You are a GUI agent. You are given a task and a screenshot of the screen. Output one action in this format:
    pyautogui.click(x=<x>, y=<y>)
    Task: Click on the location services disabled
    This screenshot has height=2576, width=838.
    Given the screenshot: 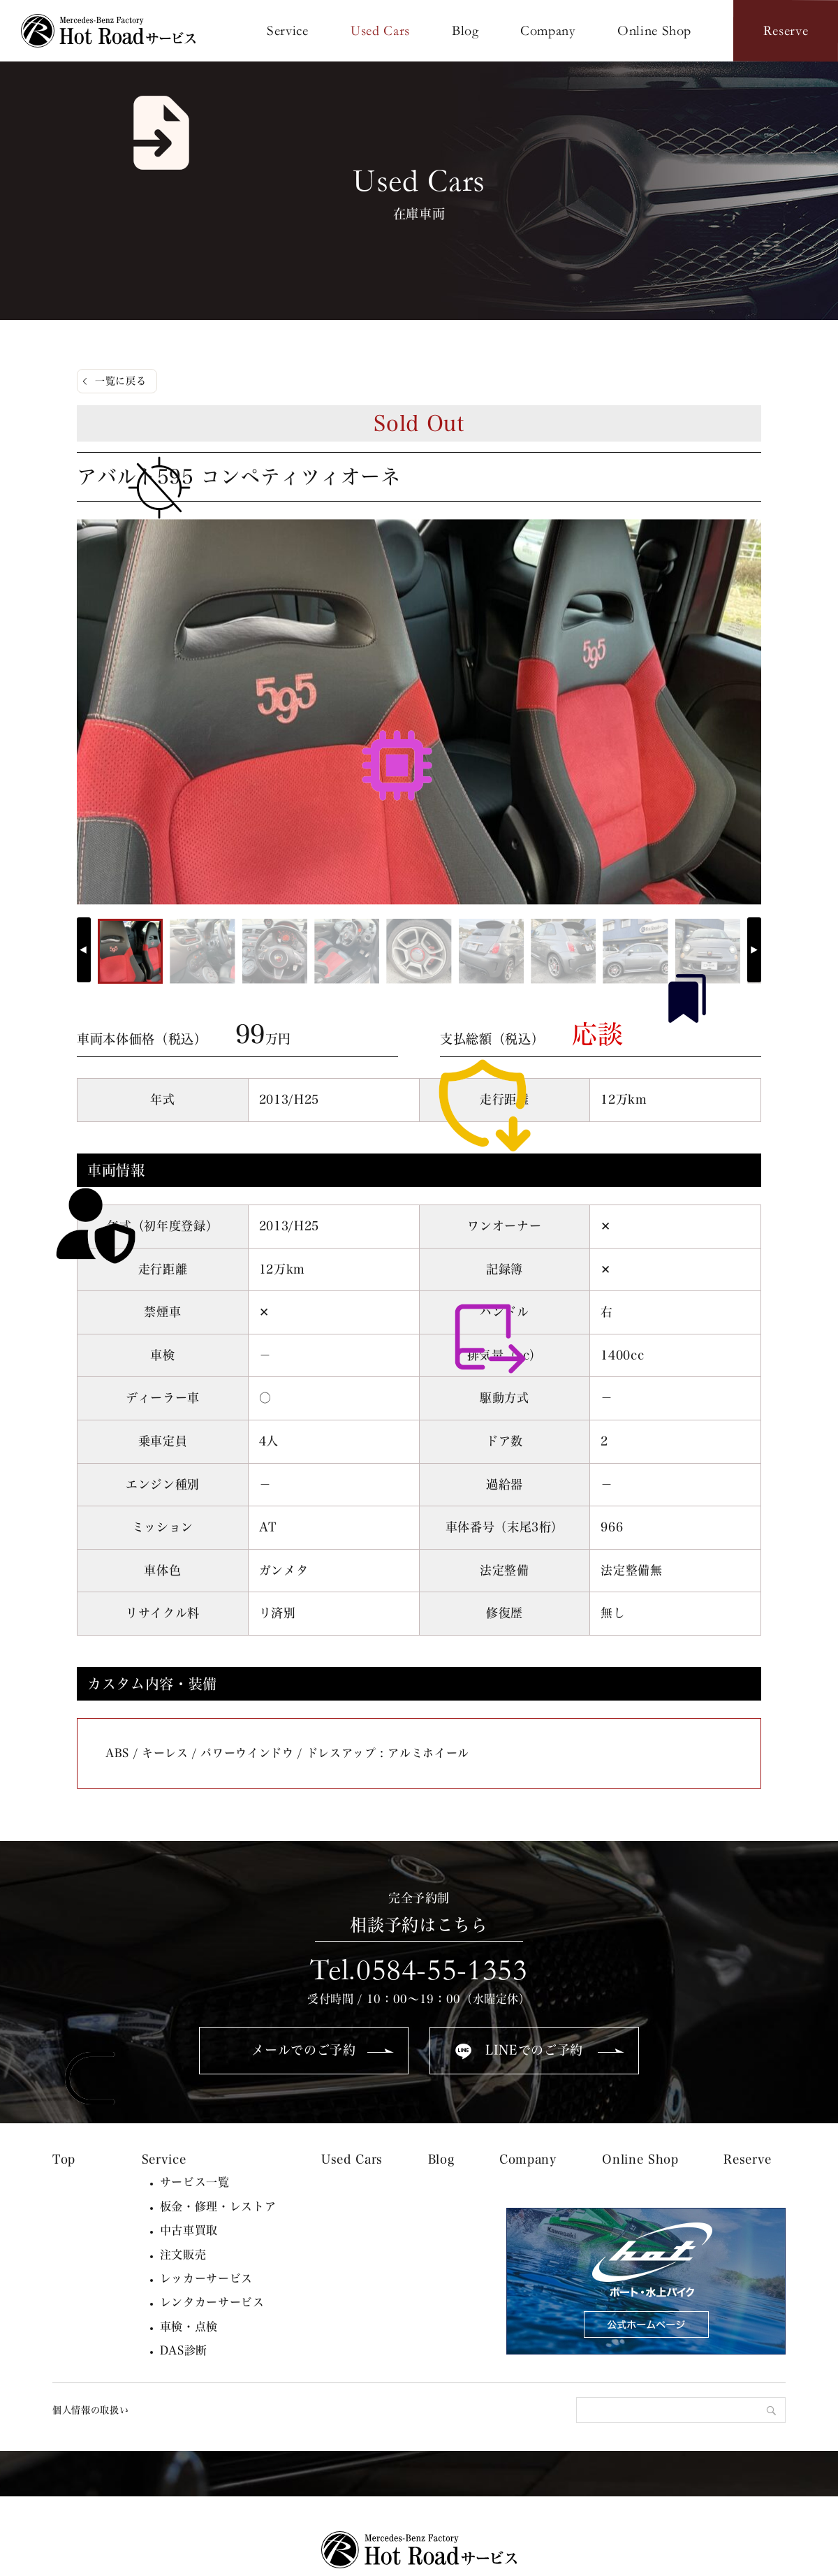 What is the action you would take?
    pyautogui.click(x=159, y=488)
    